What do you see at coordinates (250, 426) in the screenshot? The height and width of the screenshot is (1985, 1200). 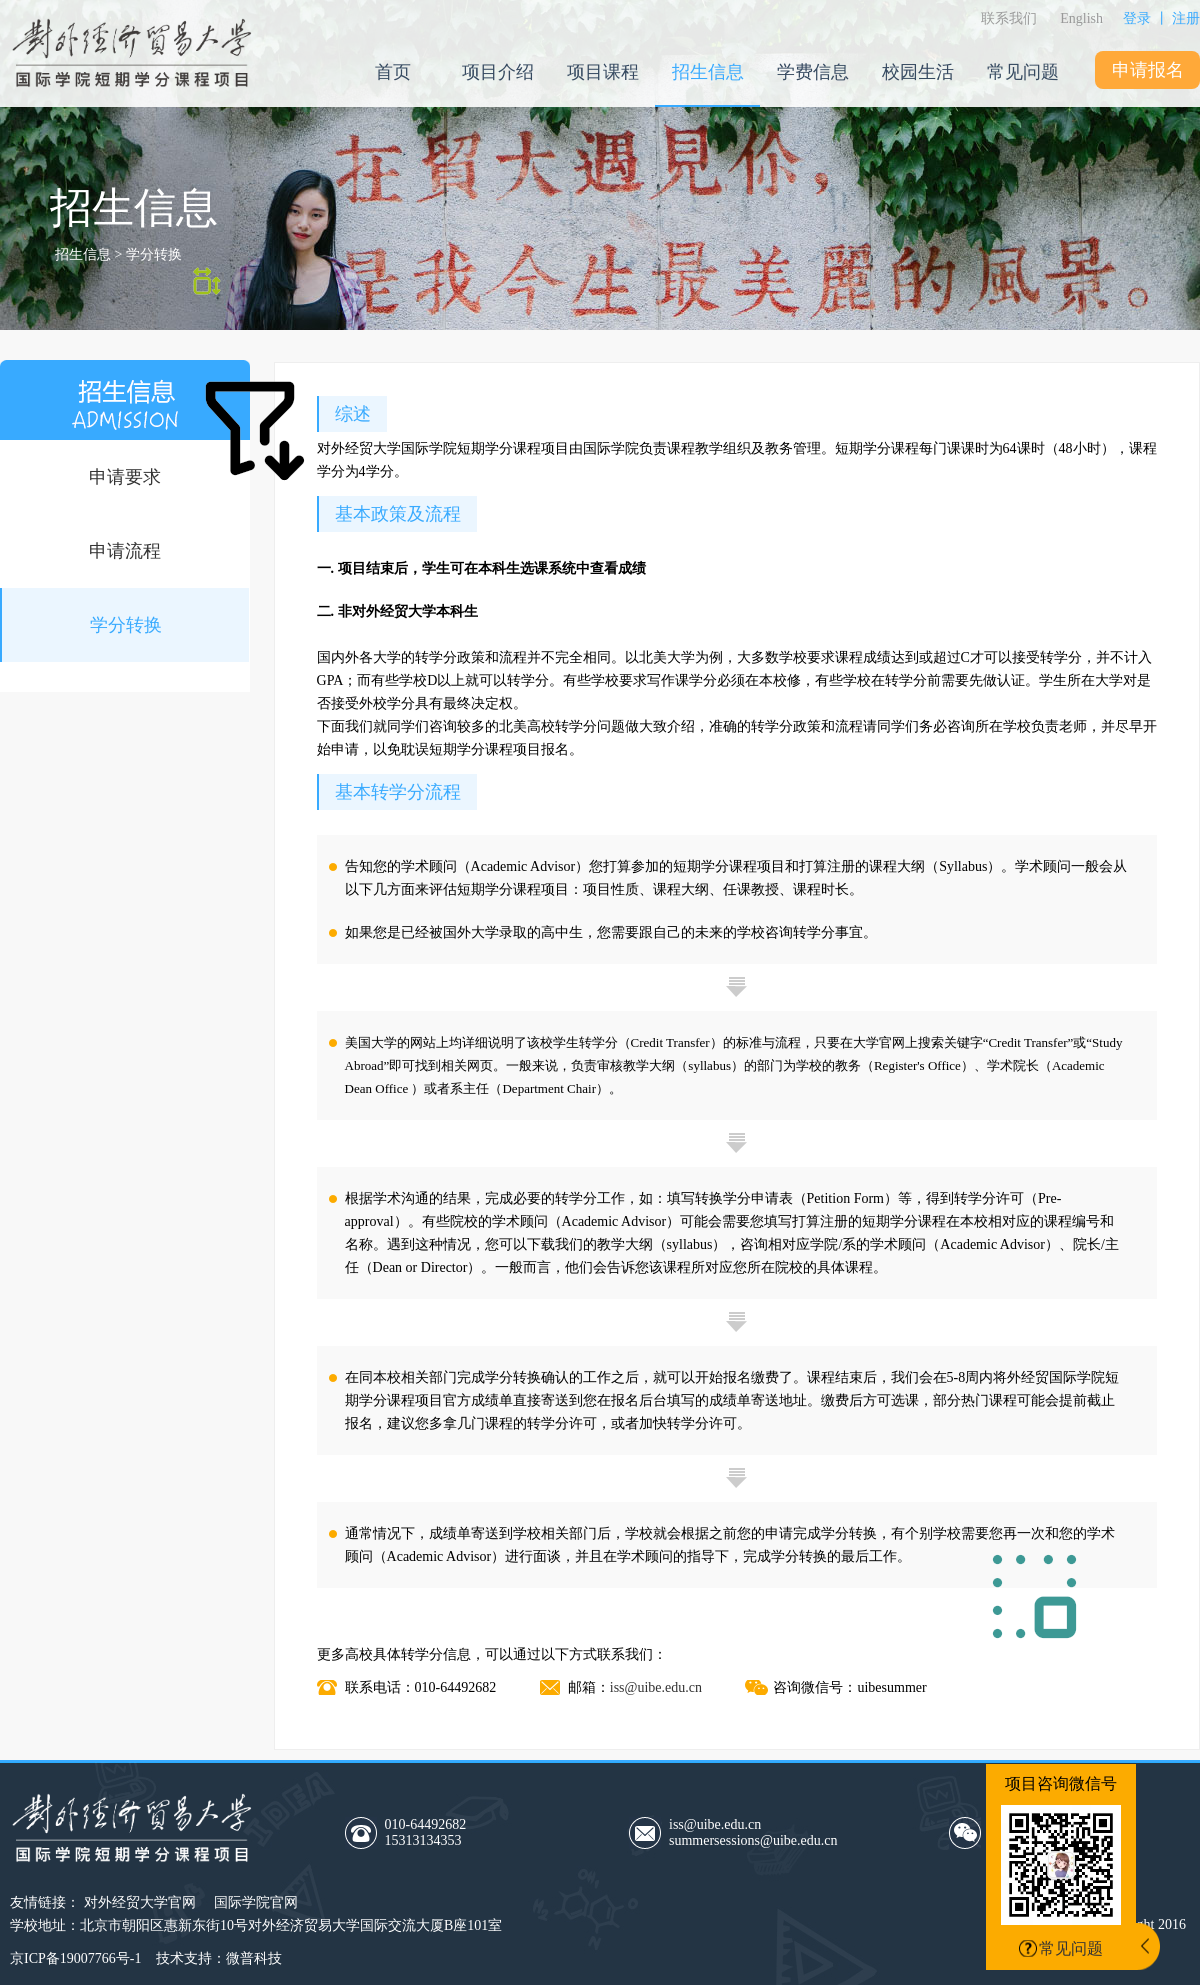 I see `sort filtered results in descending order` at bounding box center [250, 426].